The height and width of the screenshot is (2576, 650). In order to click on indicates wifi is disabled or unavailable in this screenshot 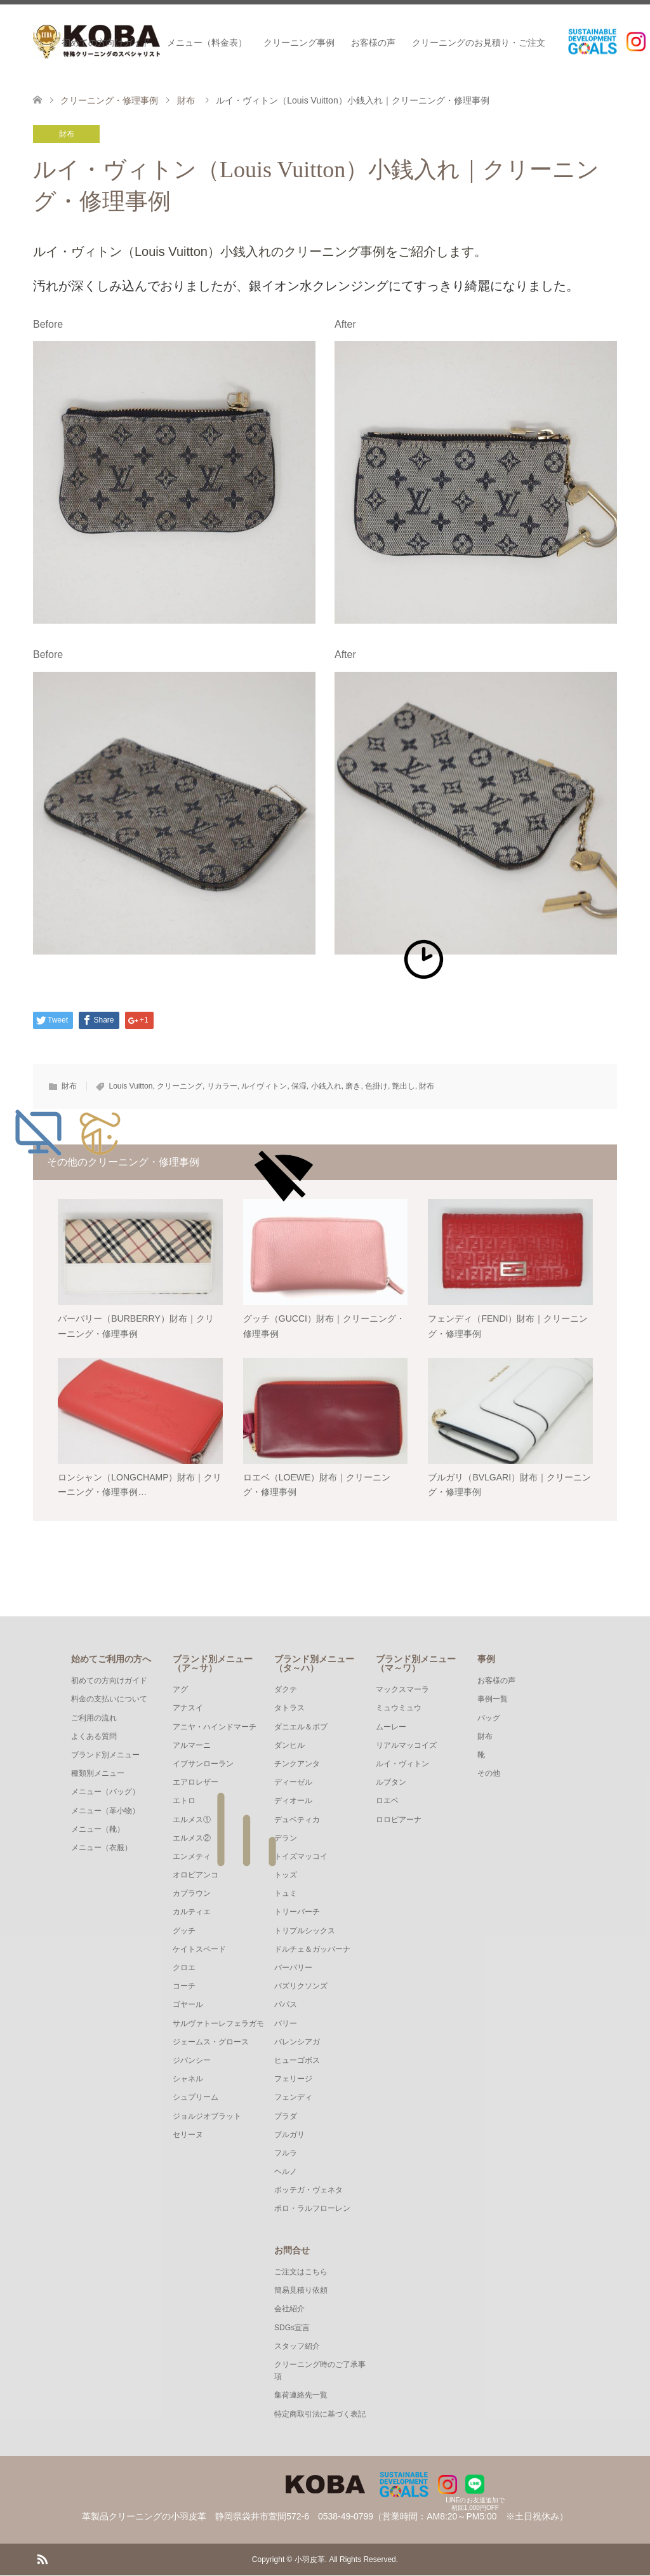, I will do `click(284, 1177)`.